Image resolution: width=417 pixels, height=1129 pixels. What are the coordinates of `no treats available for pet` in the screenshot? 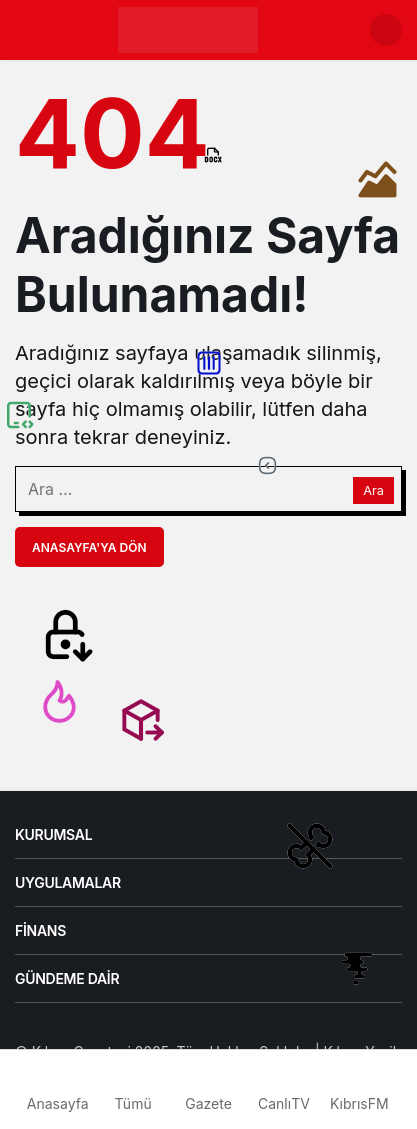 It's located at (310, 846).